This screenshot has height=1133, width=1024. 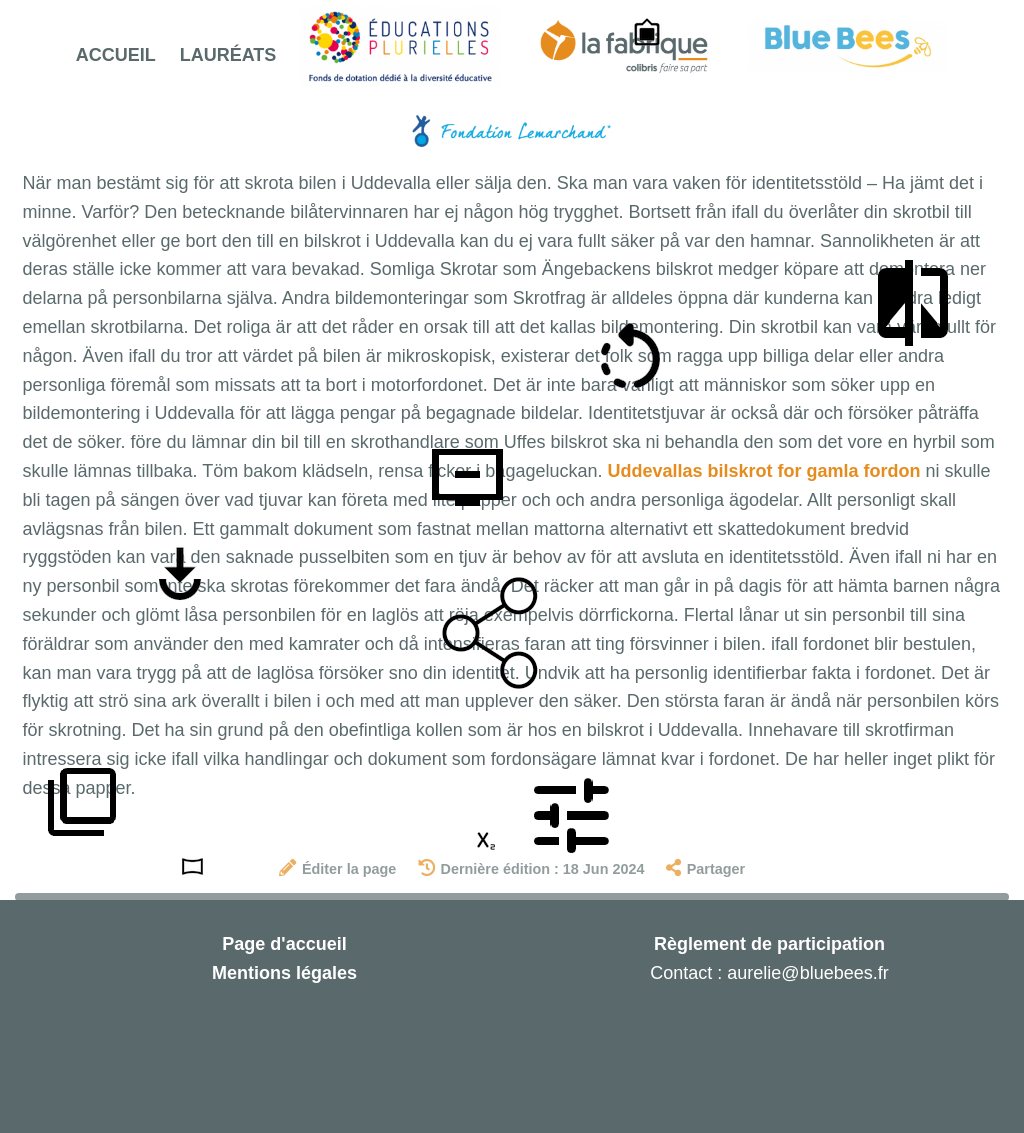 I want to click on indicates no filter is applied, so click(x=82, y=802).